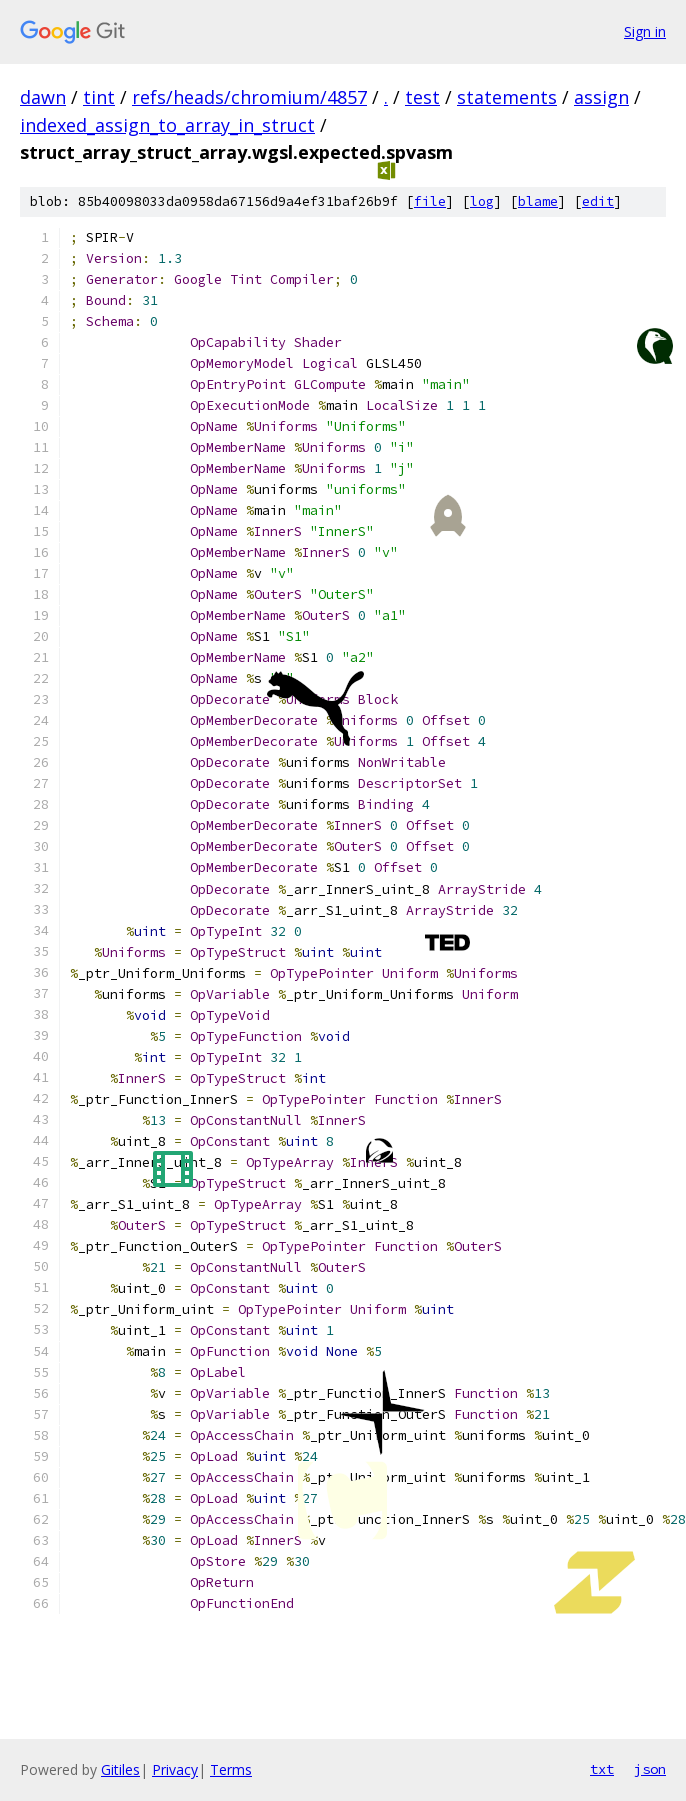 Image resolution: width=686 pixels, height=1801 pixels. Describe the element at coordinates (386, 170) in the screenshot. I see `open or view an Excel spreadsheet file` at that location.